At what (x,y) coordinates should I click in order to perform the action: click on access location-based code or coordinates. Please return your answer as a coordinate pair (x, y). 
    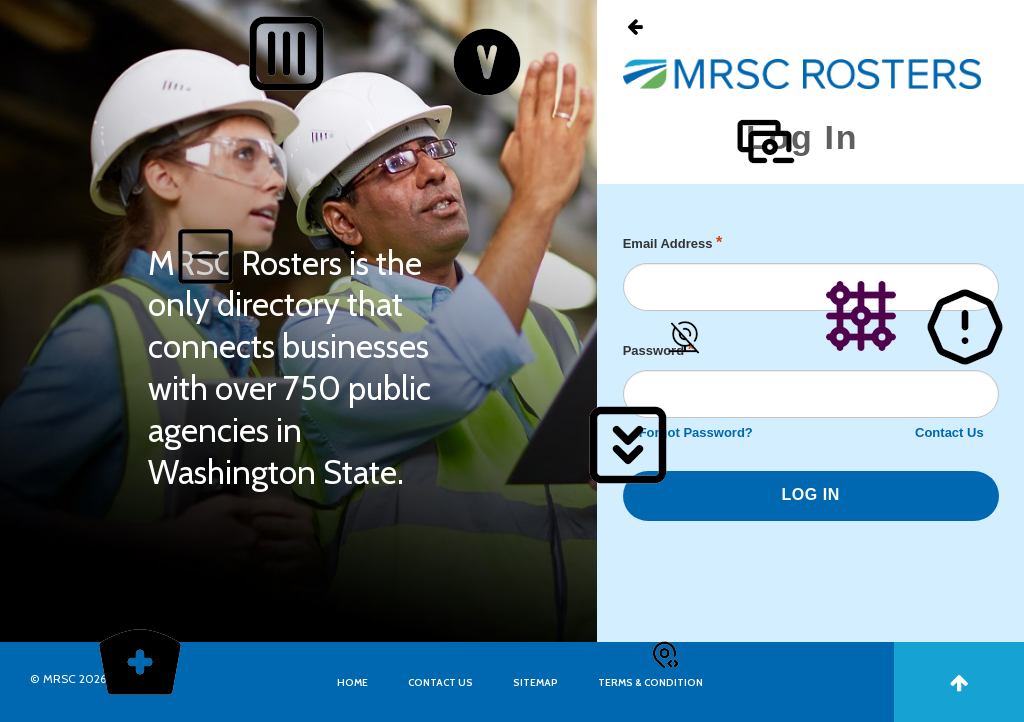
    Looking at the image, I should click on (664, 654).